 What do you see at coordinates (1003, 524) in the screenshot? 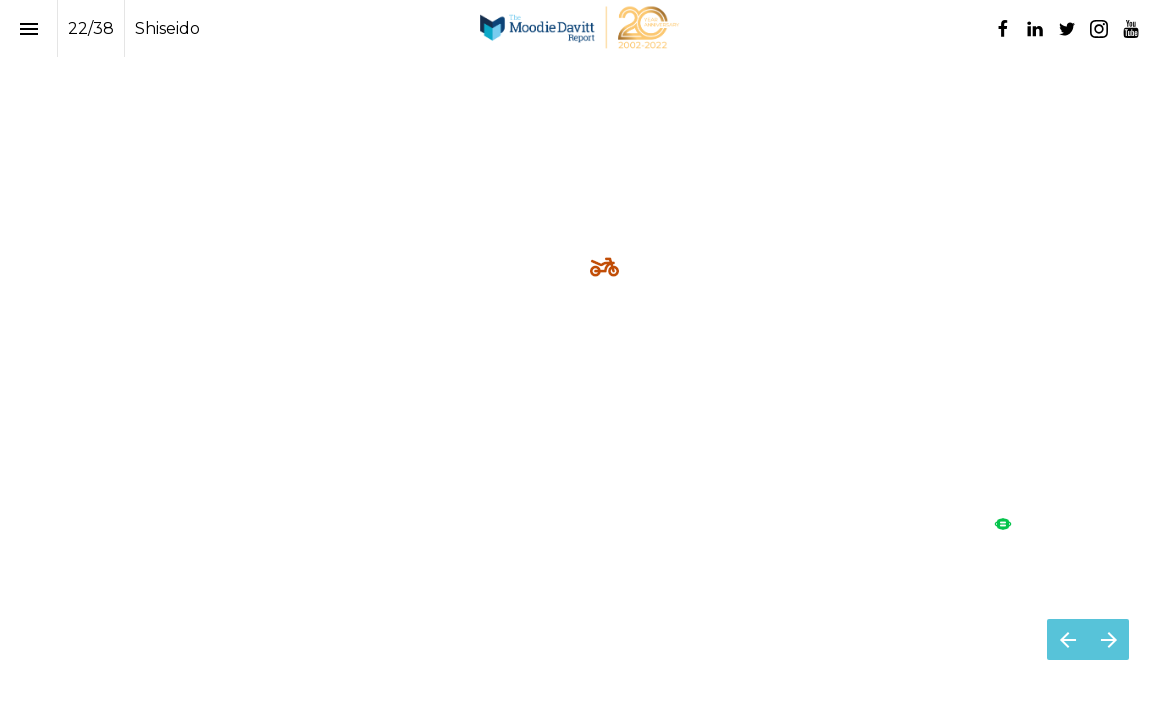
I see `indicates mask required or health safety area` at bounding box center [1003, 524].